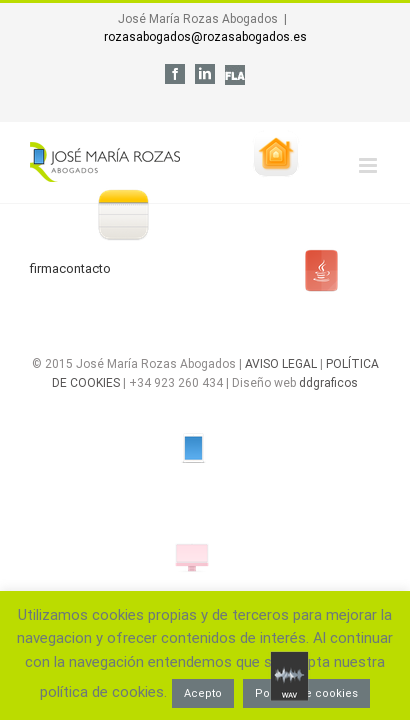 The height and width of the screenshot is (720, 410). I want to click on iPad Mini device icon, so click(39, 155).